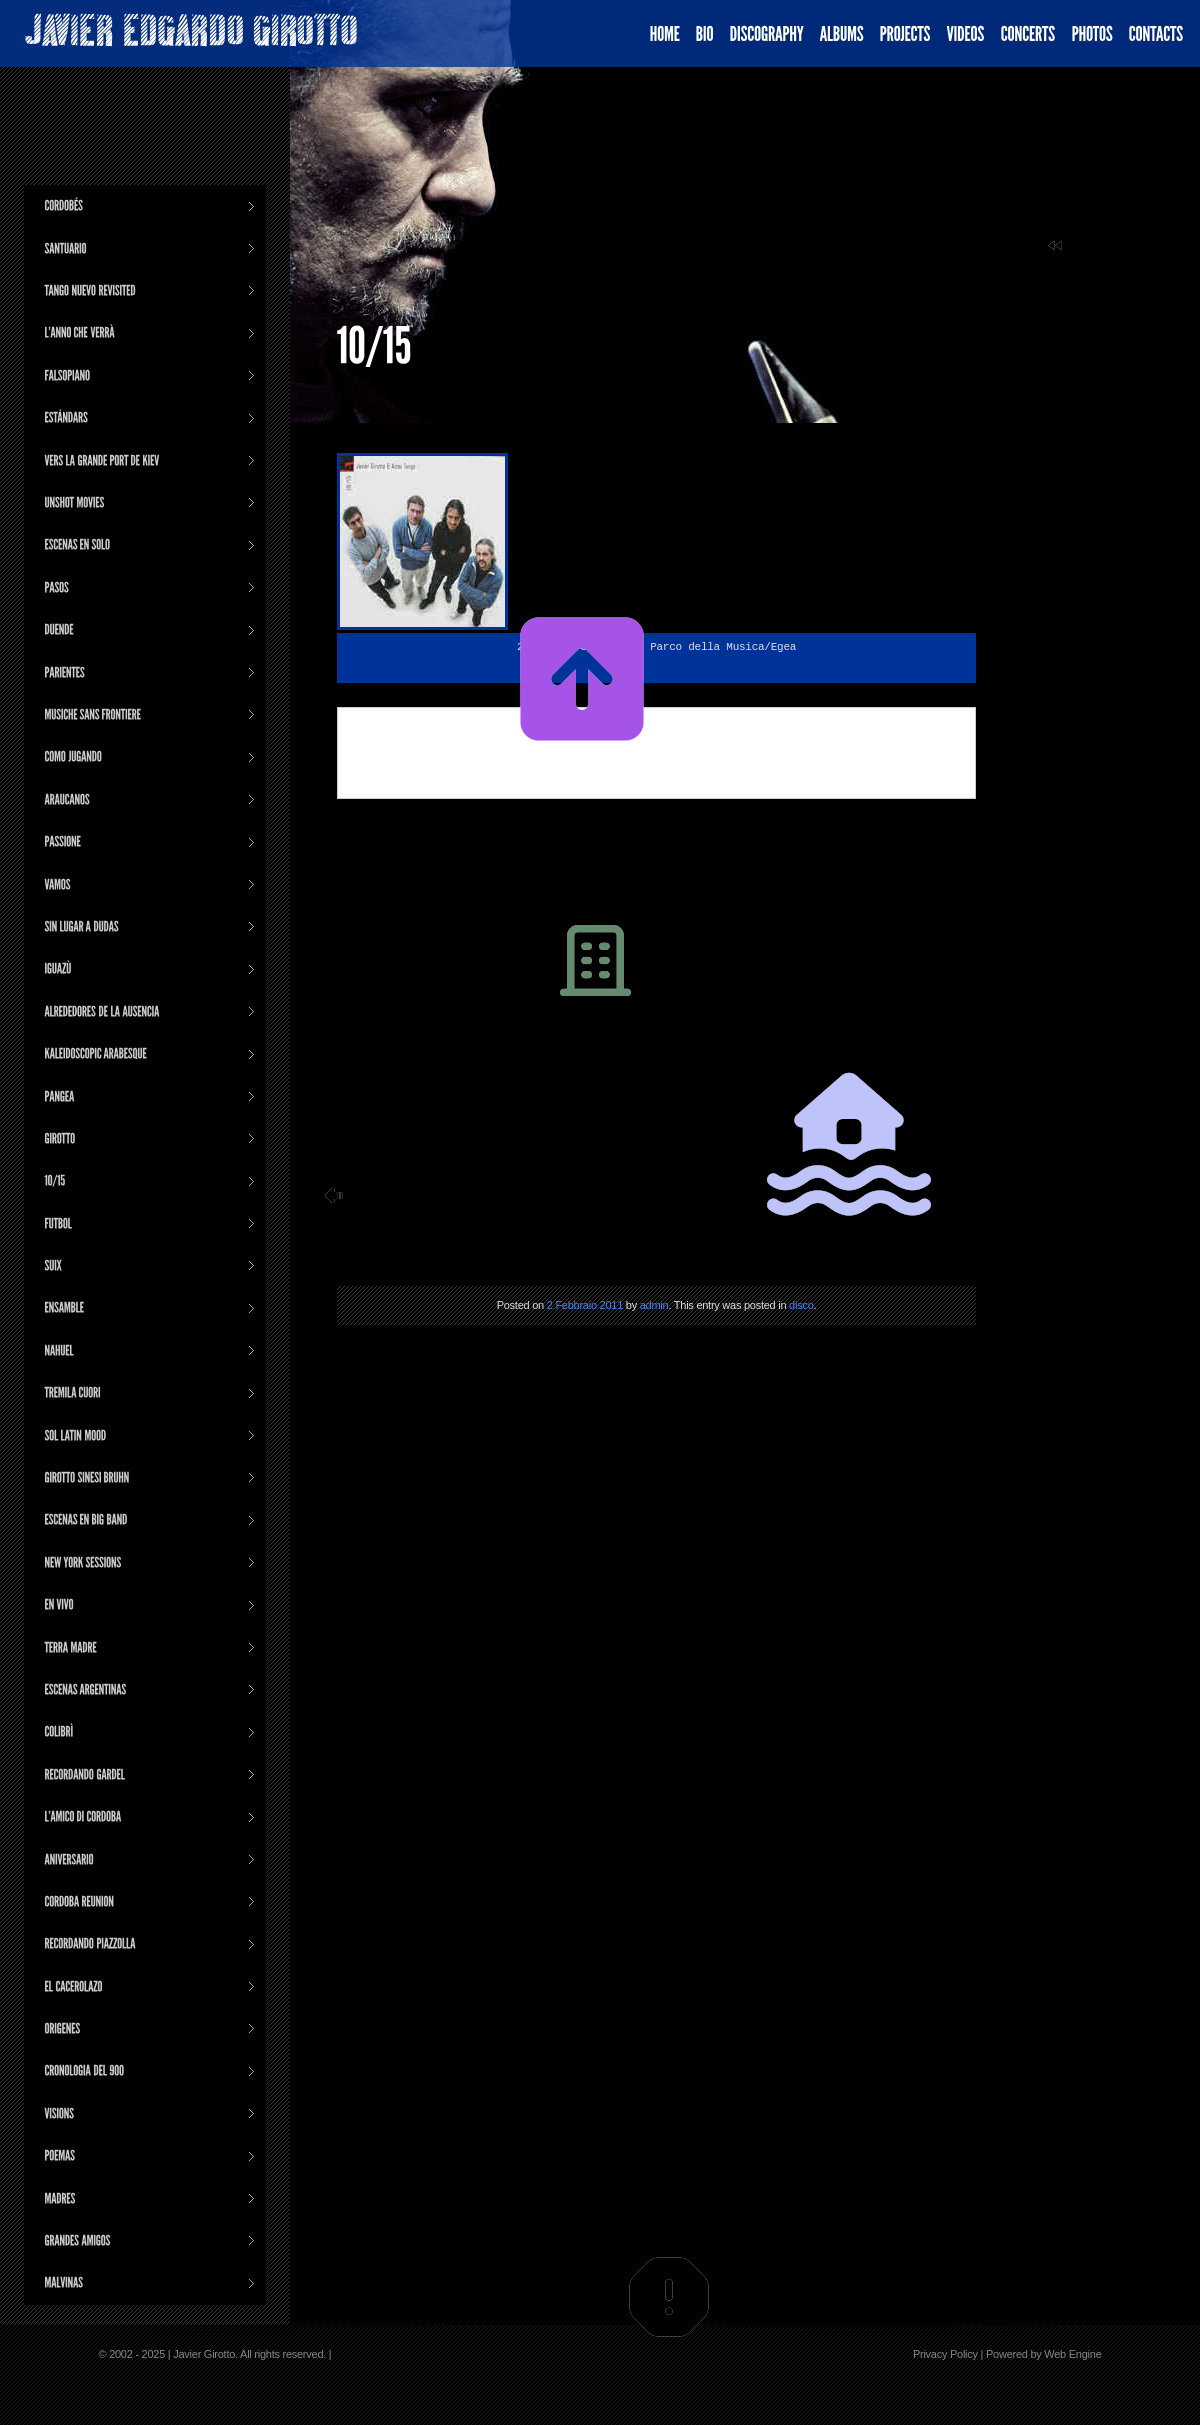 This screenshot has height=2425, width=1200. What do you see at coordinates (1055, 245) in the screenshot?
I see `rewind media playback` at bounding box center [1055, 245].